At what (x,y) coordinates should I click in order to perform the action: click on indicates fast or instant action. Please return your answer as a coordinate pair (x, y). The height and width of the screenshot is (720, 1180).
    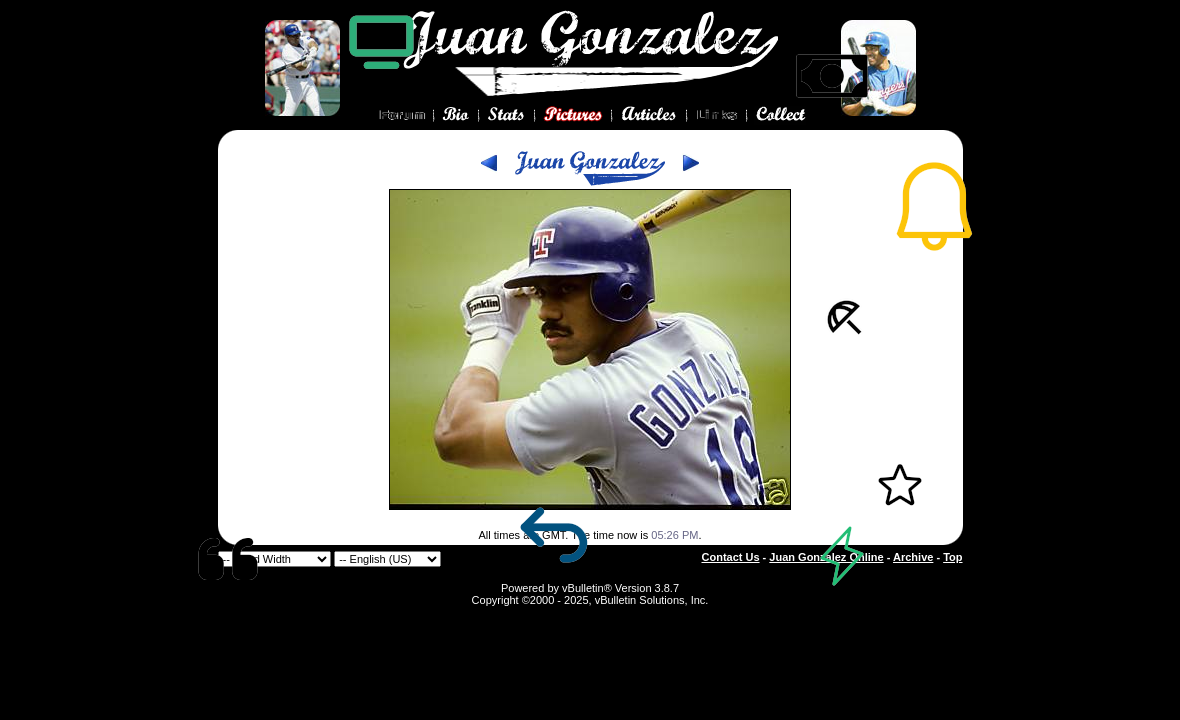
    Looking at the image, I should click on (842, 556).